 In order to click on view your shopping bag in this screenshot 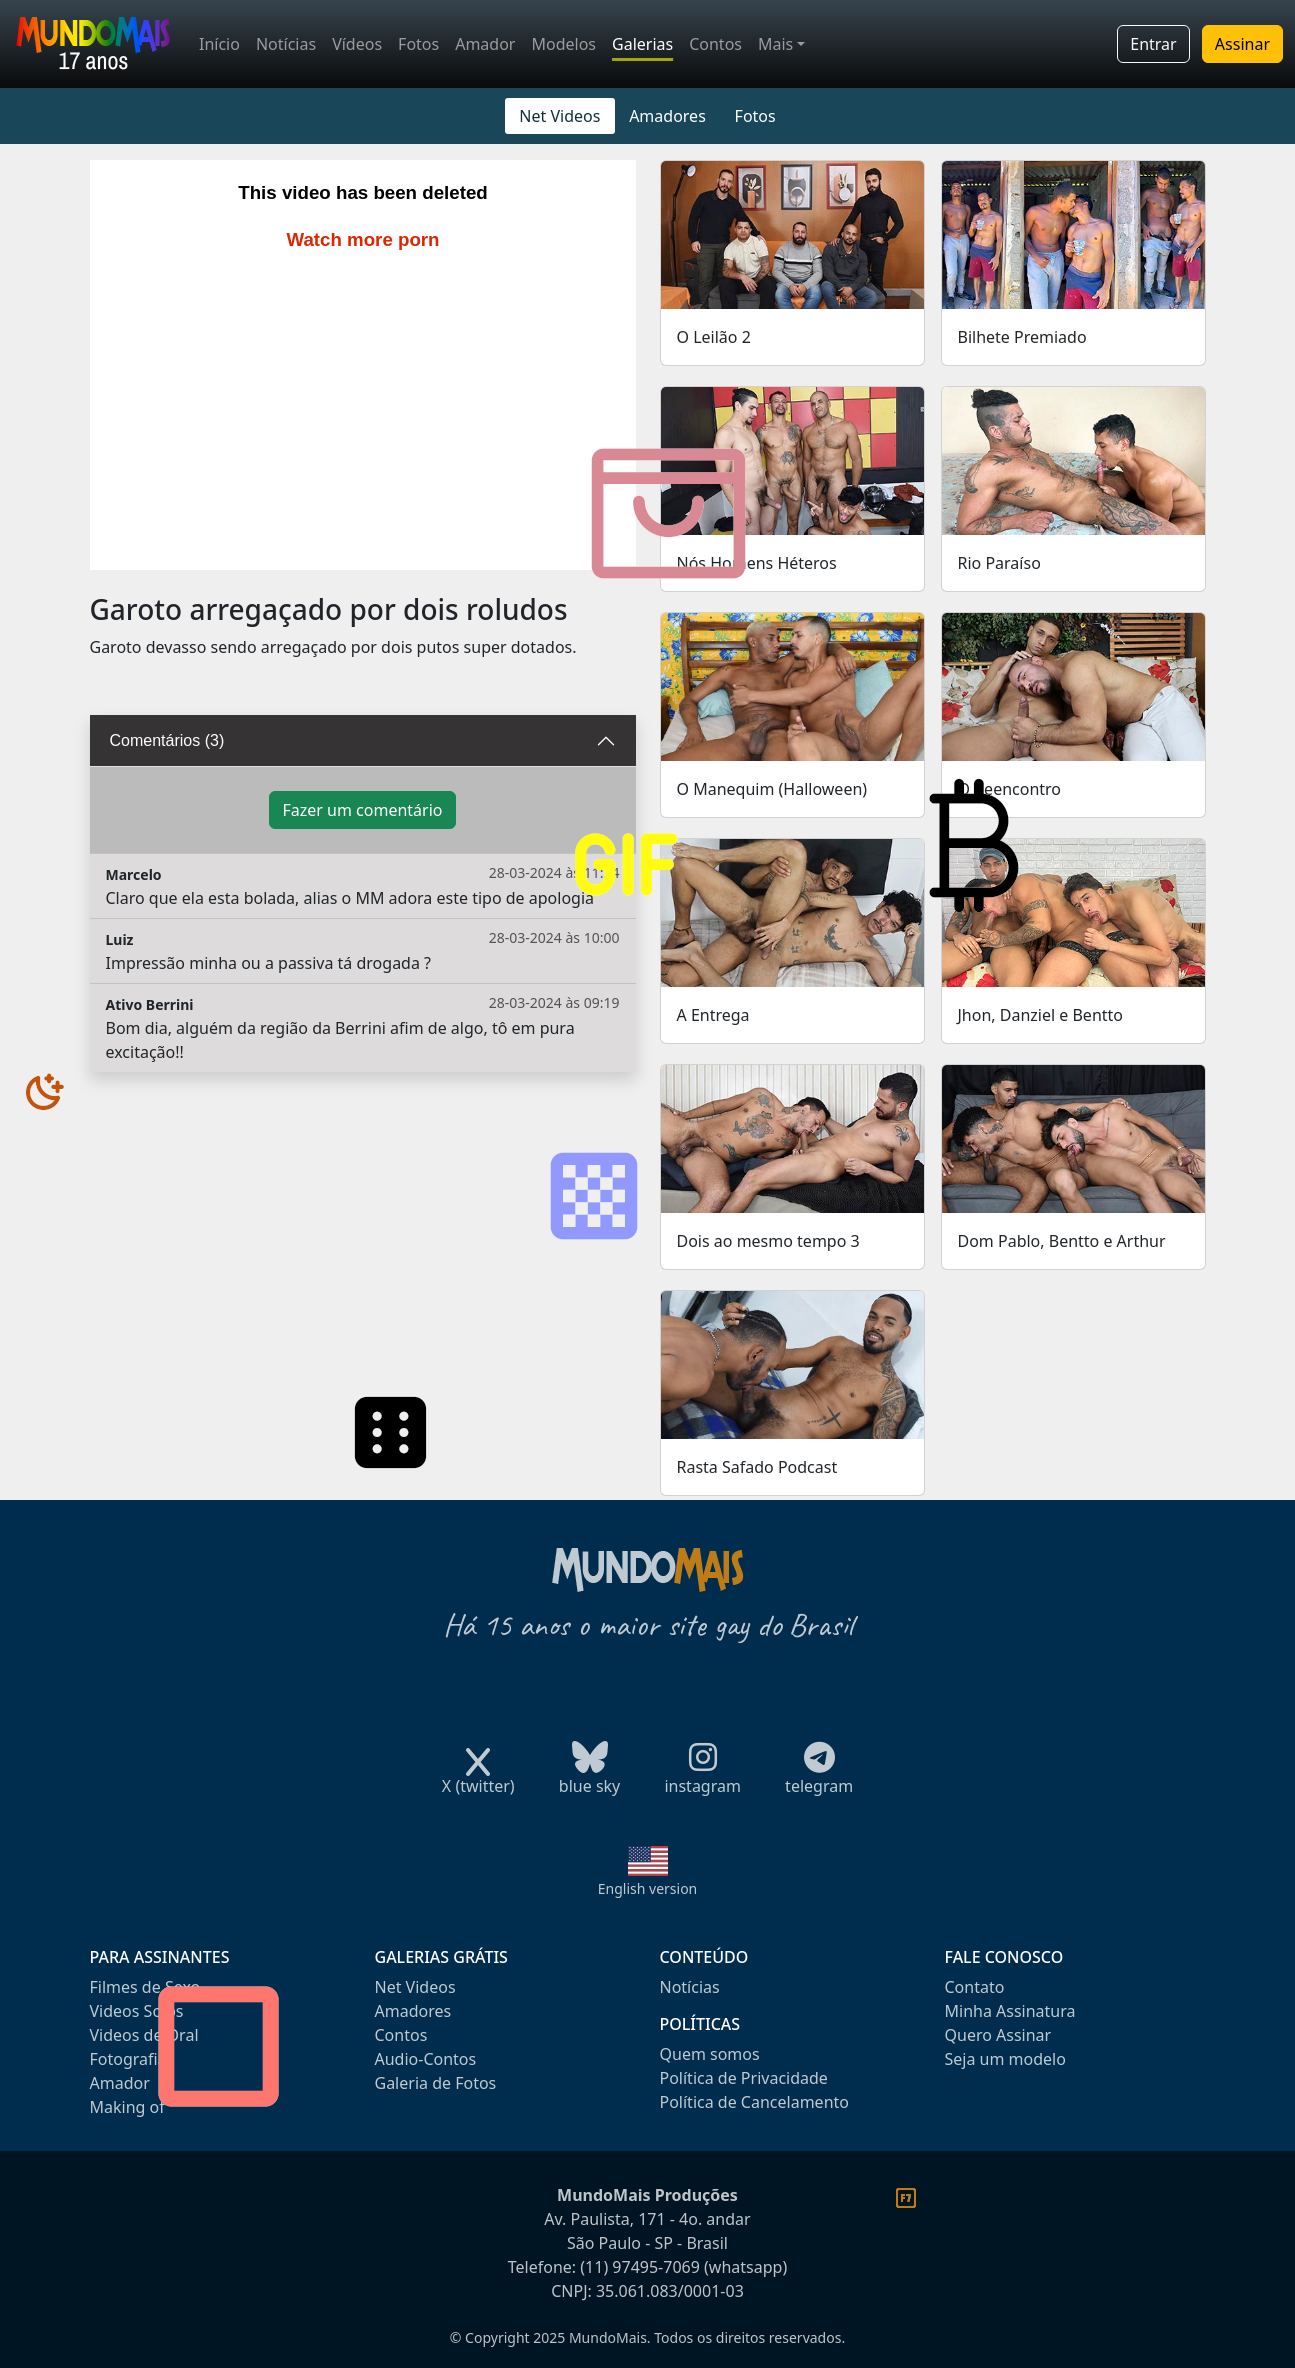, I will do `click(668, 513)`.